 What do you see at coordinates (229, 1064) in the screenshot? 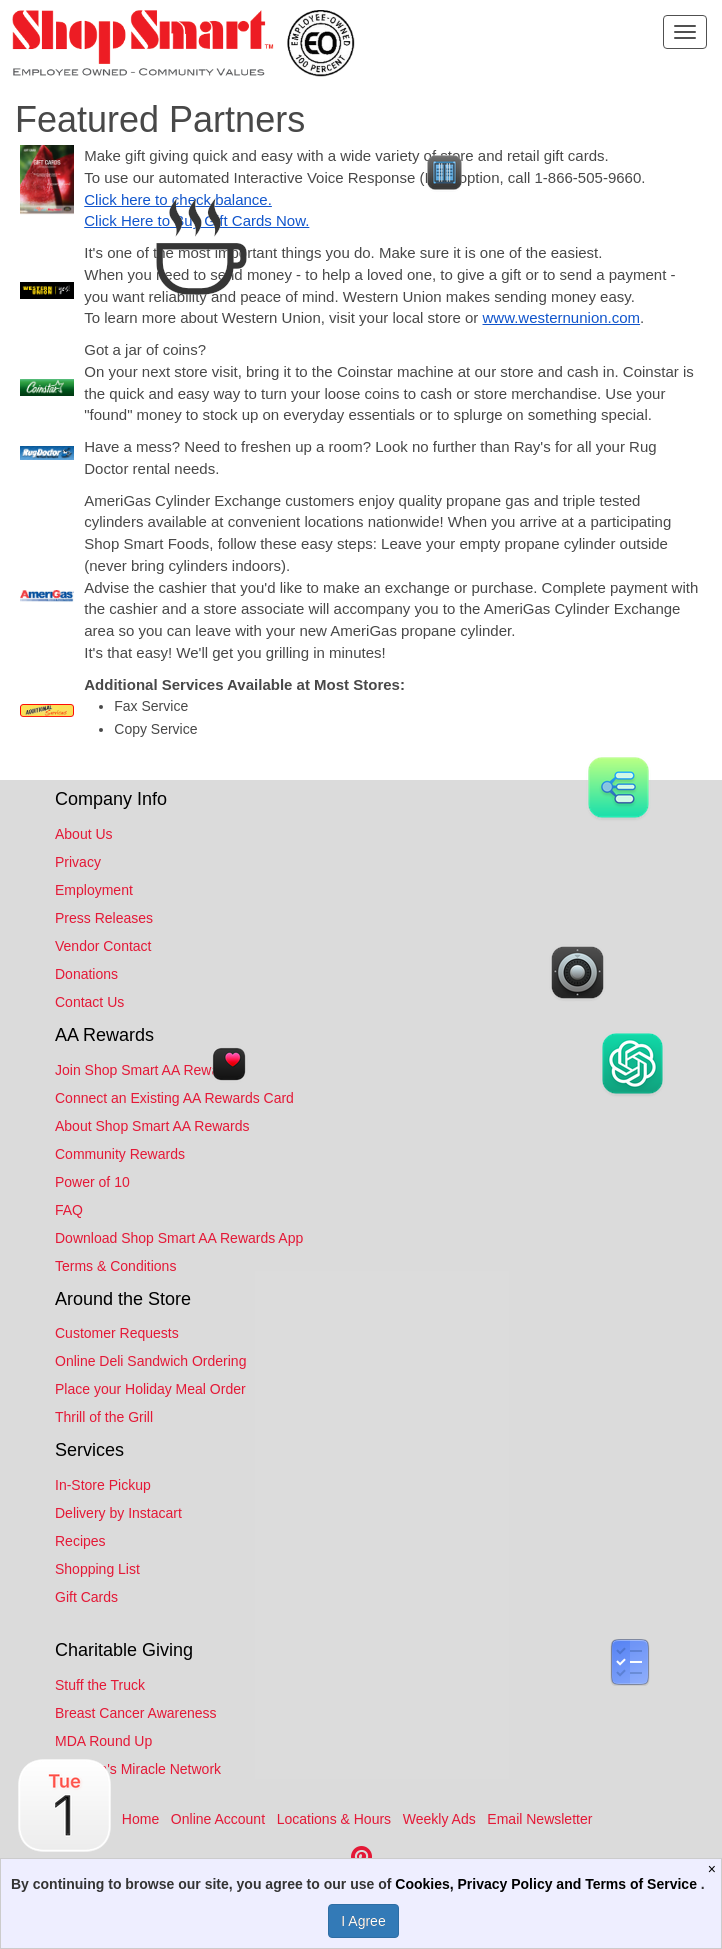
I see `open the health app` at bounding box center [229, 1064].